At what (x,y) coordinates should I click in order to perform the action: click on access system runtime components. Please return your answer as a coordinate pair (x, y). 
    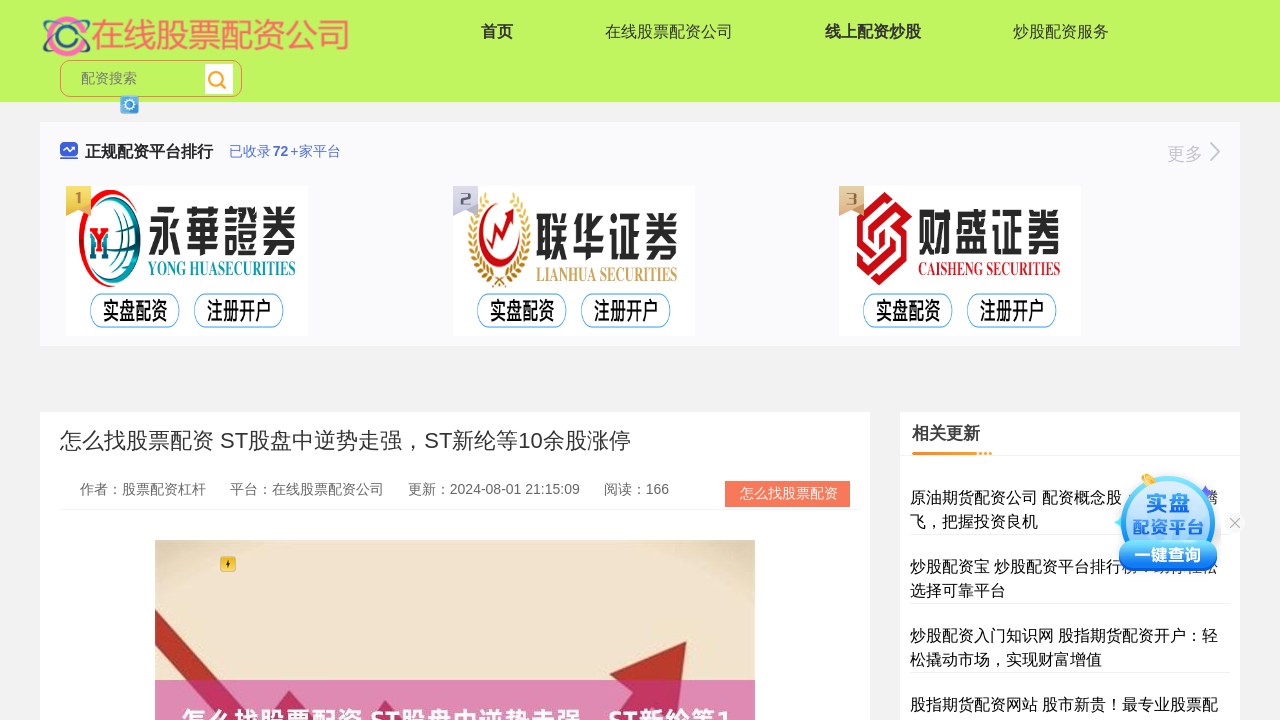
    Looking at the image, I should click on (129, 104).